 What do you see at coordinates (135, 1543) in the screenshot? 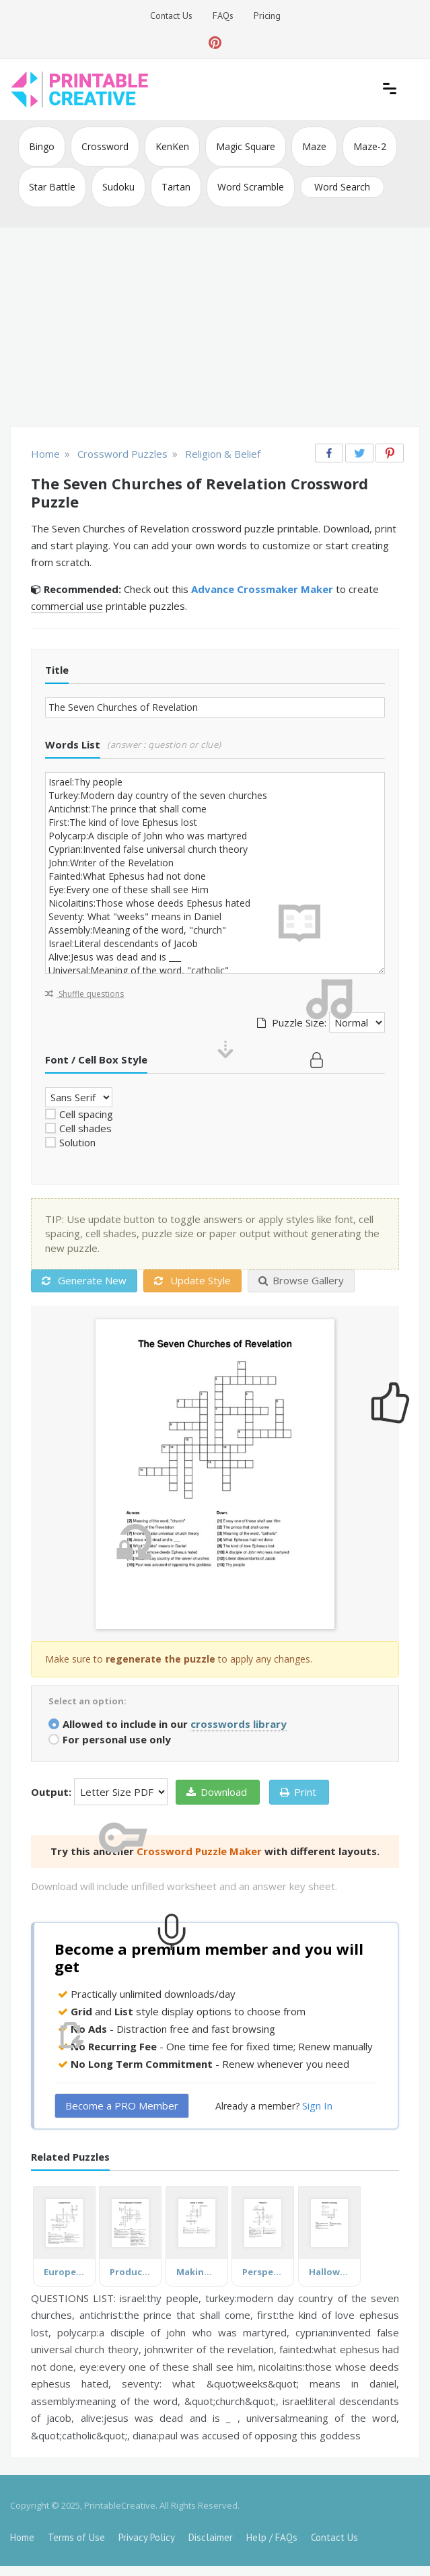
I see `screen rotation is locked` at bounding box center [135, 1543].